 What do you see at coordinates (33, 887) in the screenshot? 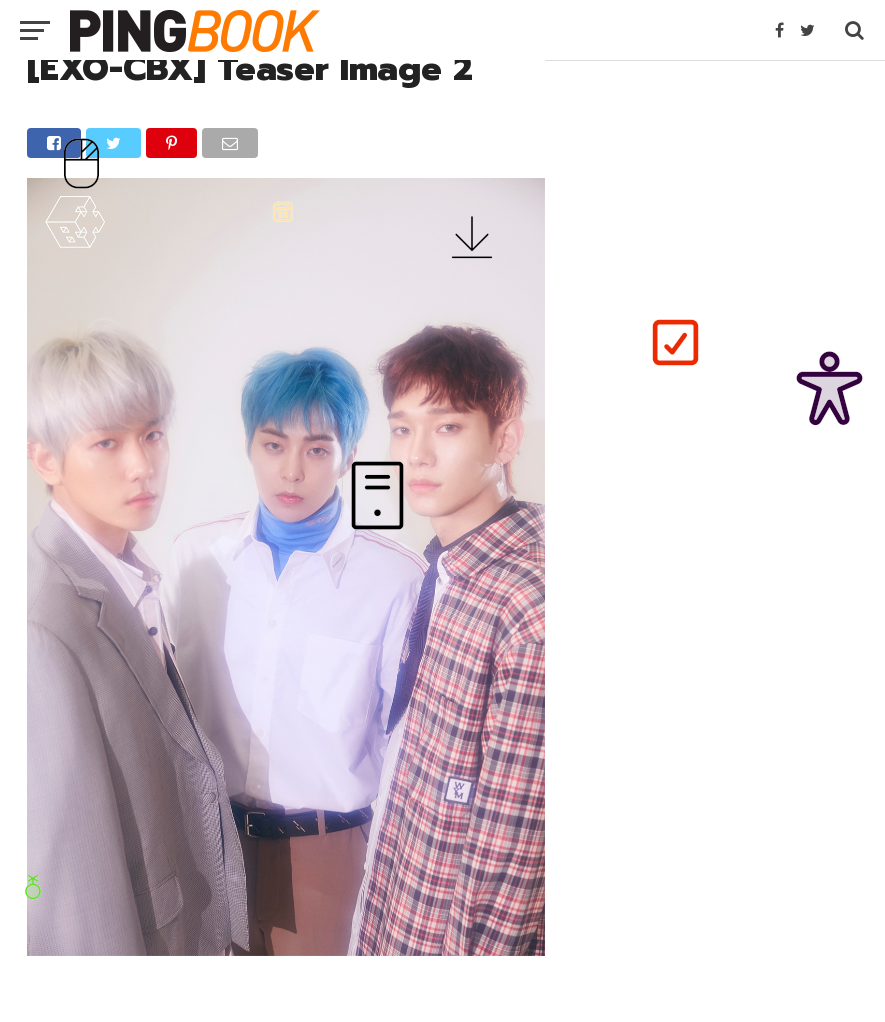
I see `indicates nonbinary gender identity option` at bounding box center [33, 887].